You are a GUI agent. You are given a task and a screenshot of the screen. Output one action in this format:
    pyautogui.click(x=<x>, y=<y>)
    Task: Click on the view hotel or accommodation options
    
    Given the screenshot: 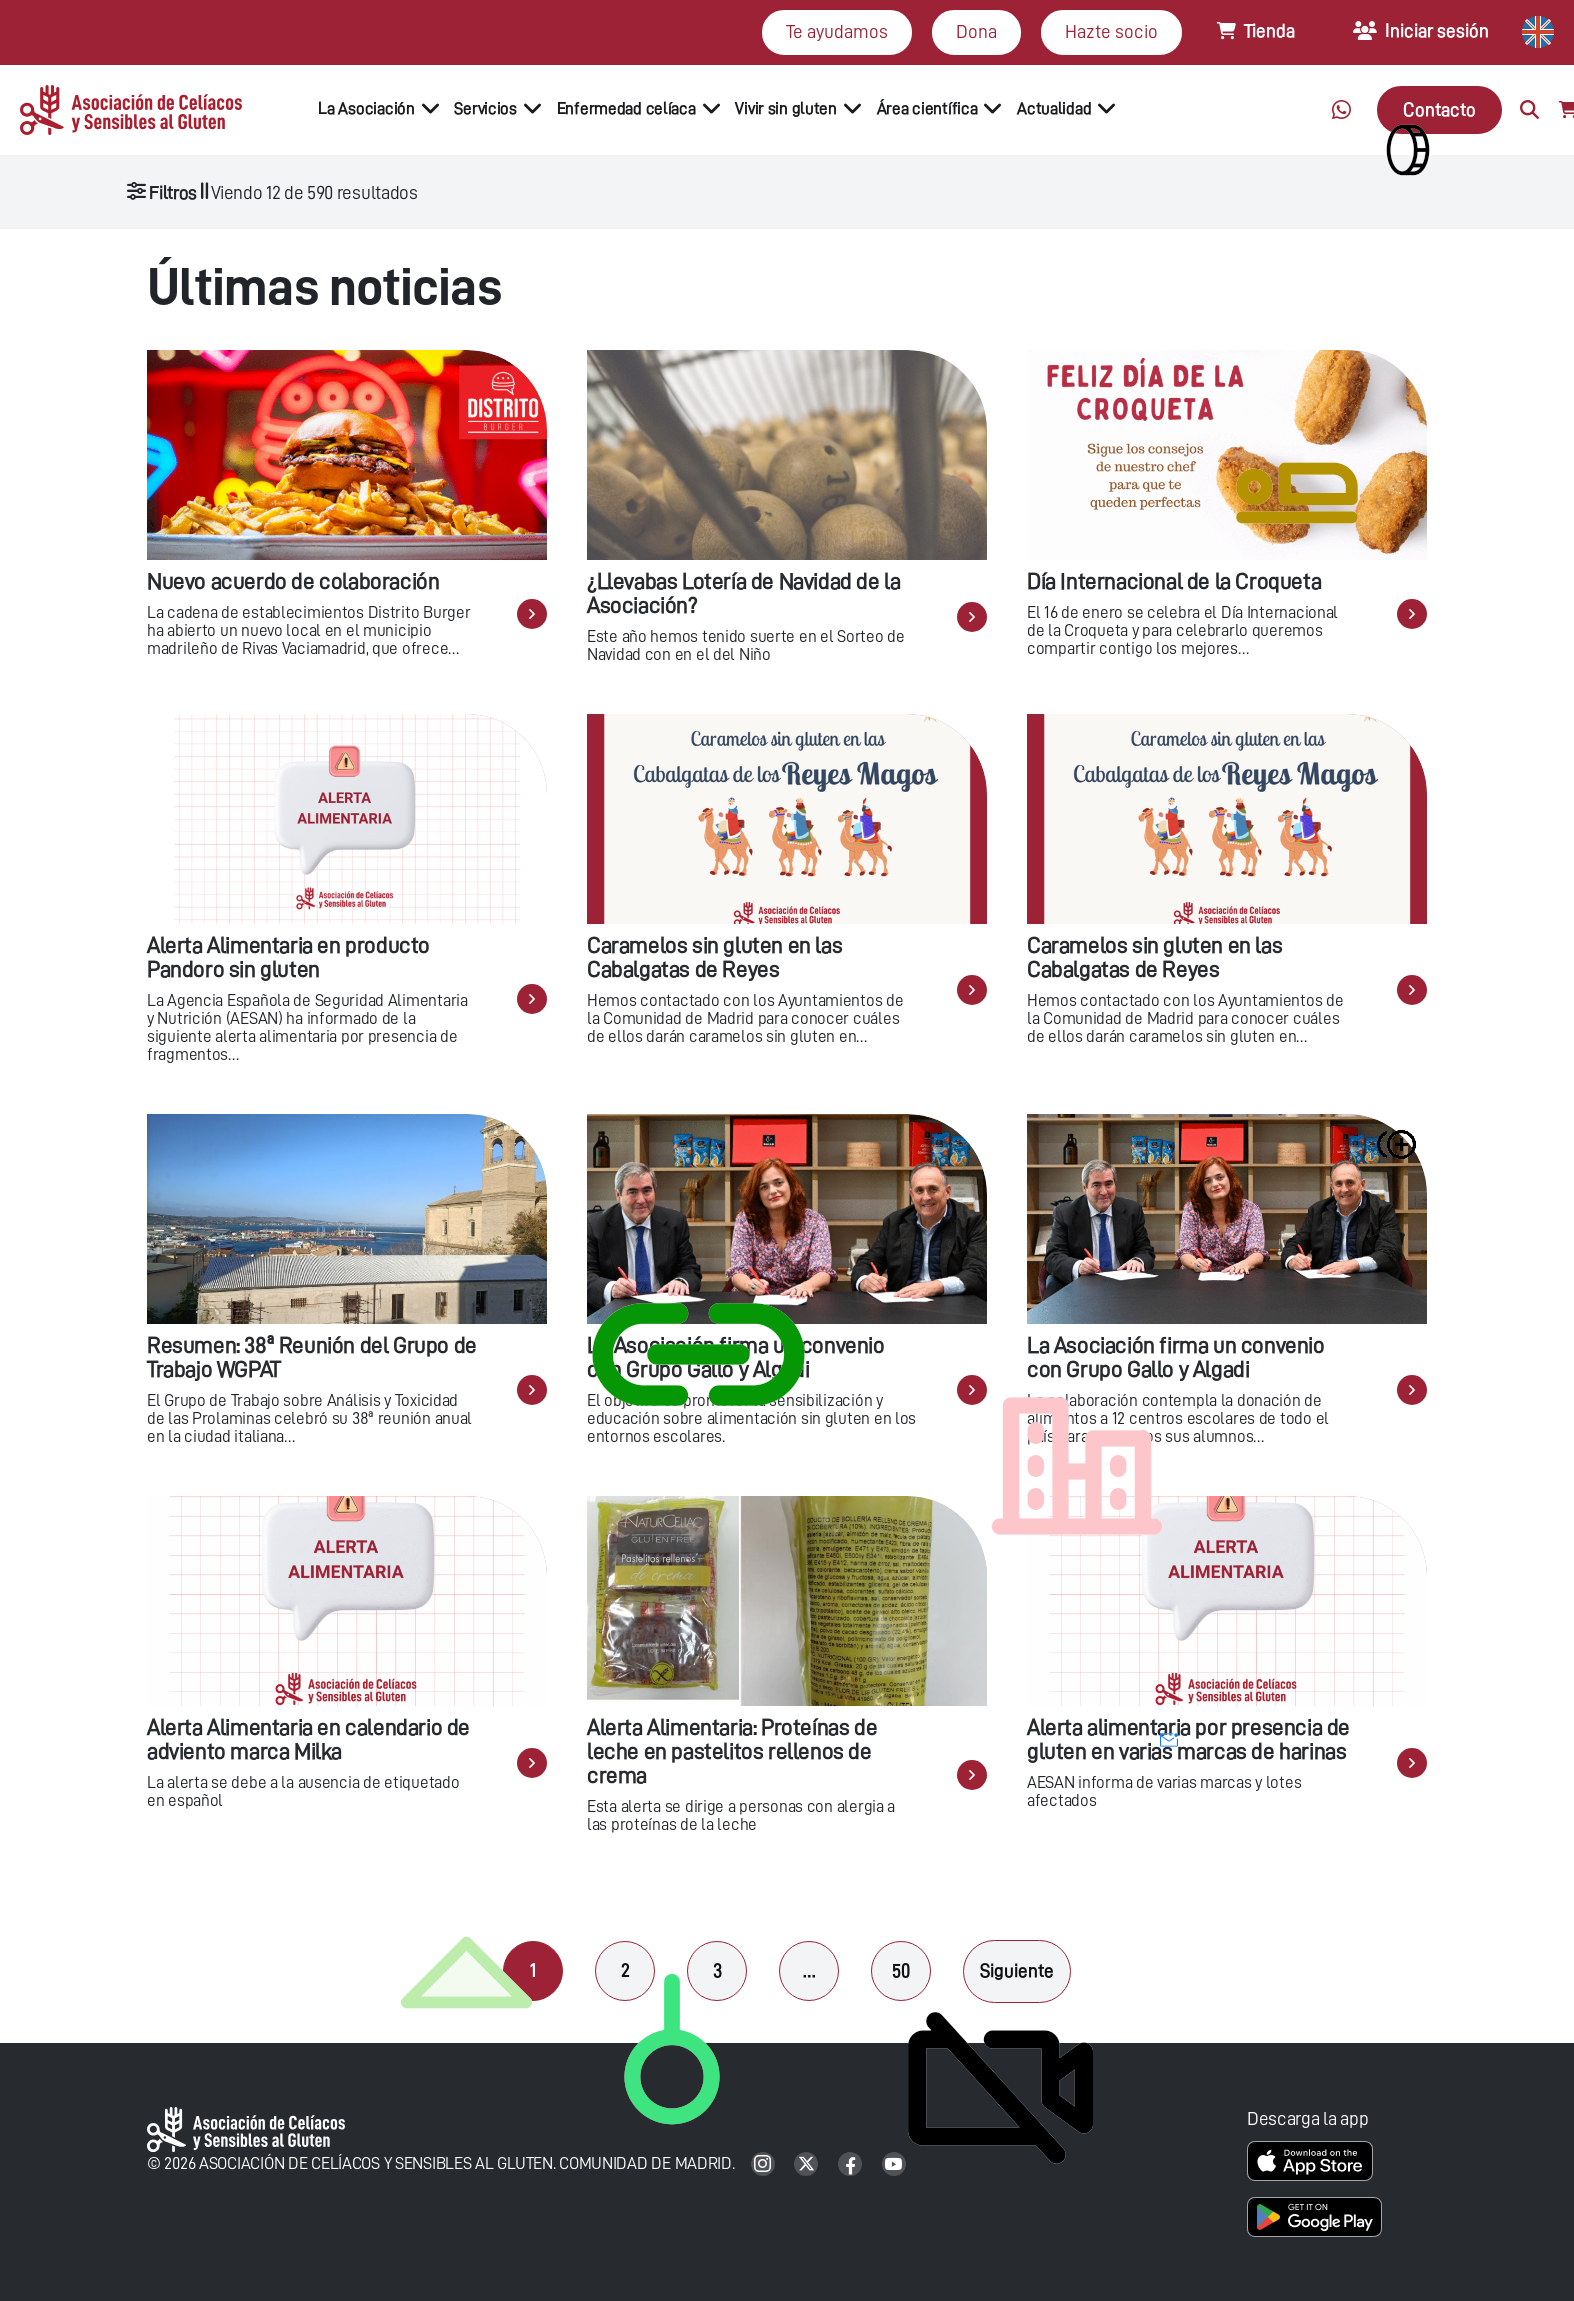 What is the action you would take?
    pyautogui.click(x=1297, y=493)
    